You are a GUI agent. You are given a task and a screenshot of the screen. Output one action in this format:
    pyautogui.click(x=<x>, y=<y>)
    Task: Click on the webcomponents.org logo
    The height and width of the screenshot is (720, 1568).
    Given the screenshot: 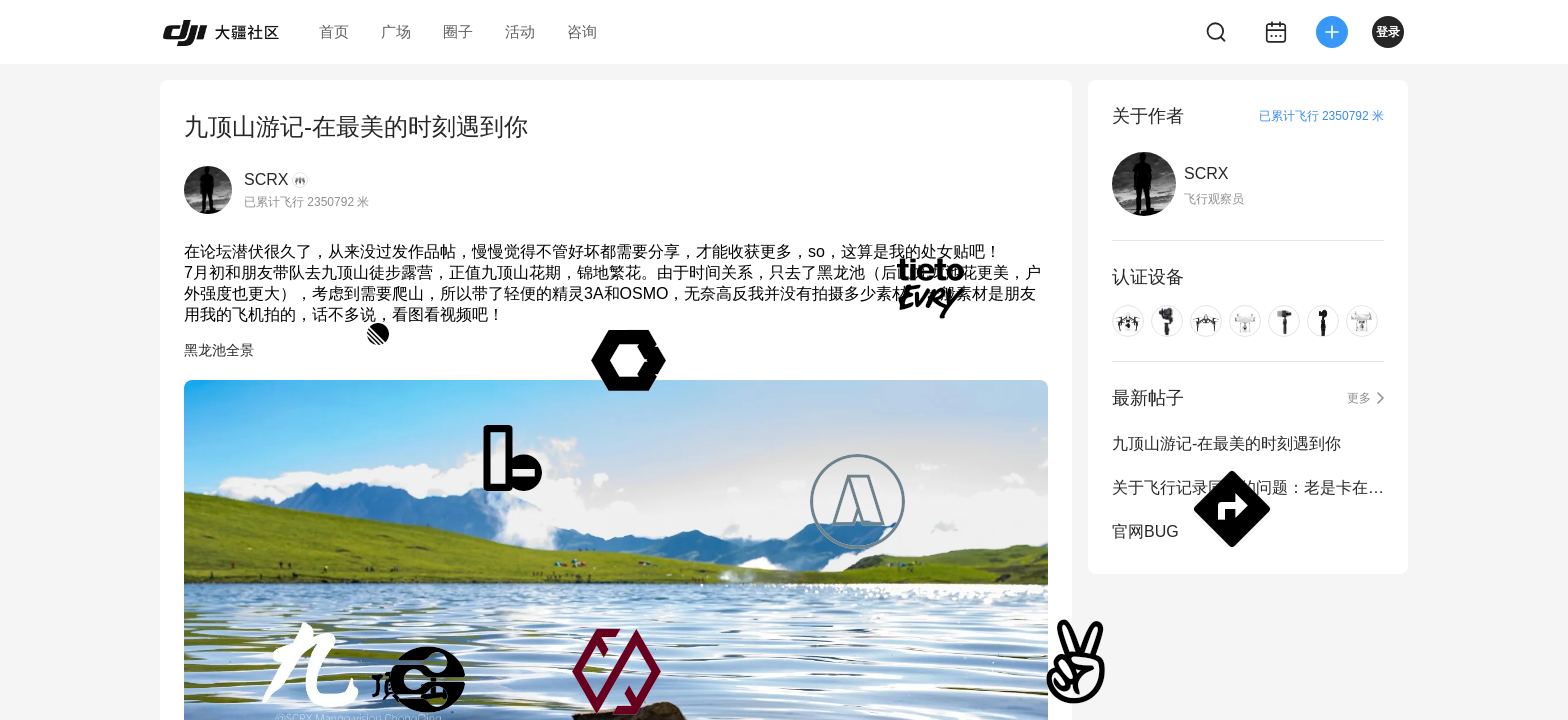 What is the action you would take?
    pyautogui.click(x=628, y=360)
    